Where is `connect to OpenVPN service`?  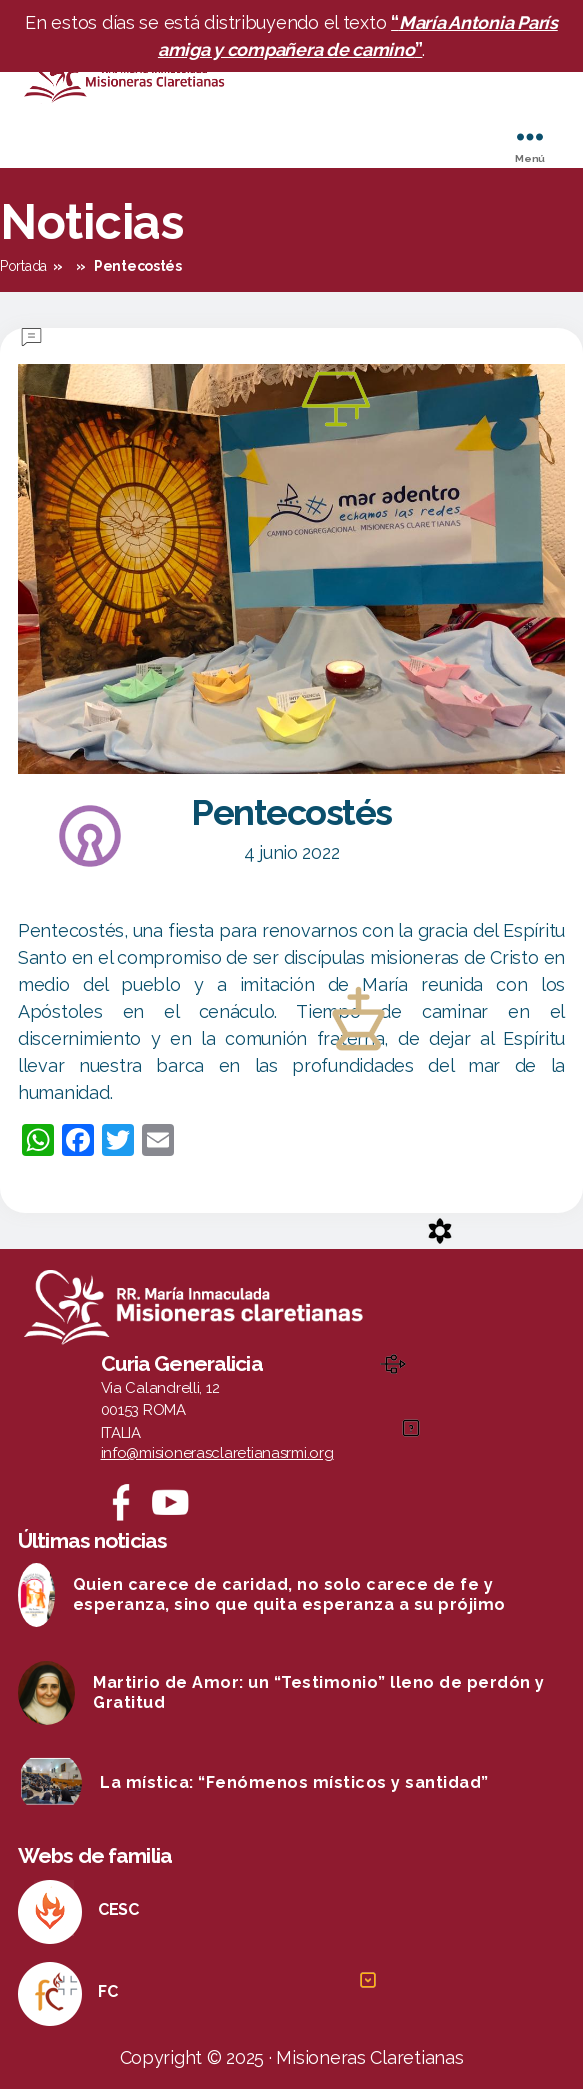 connect to OpenVPN service is located at coordinates (90, 836).